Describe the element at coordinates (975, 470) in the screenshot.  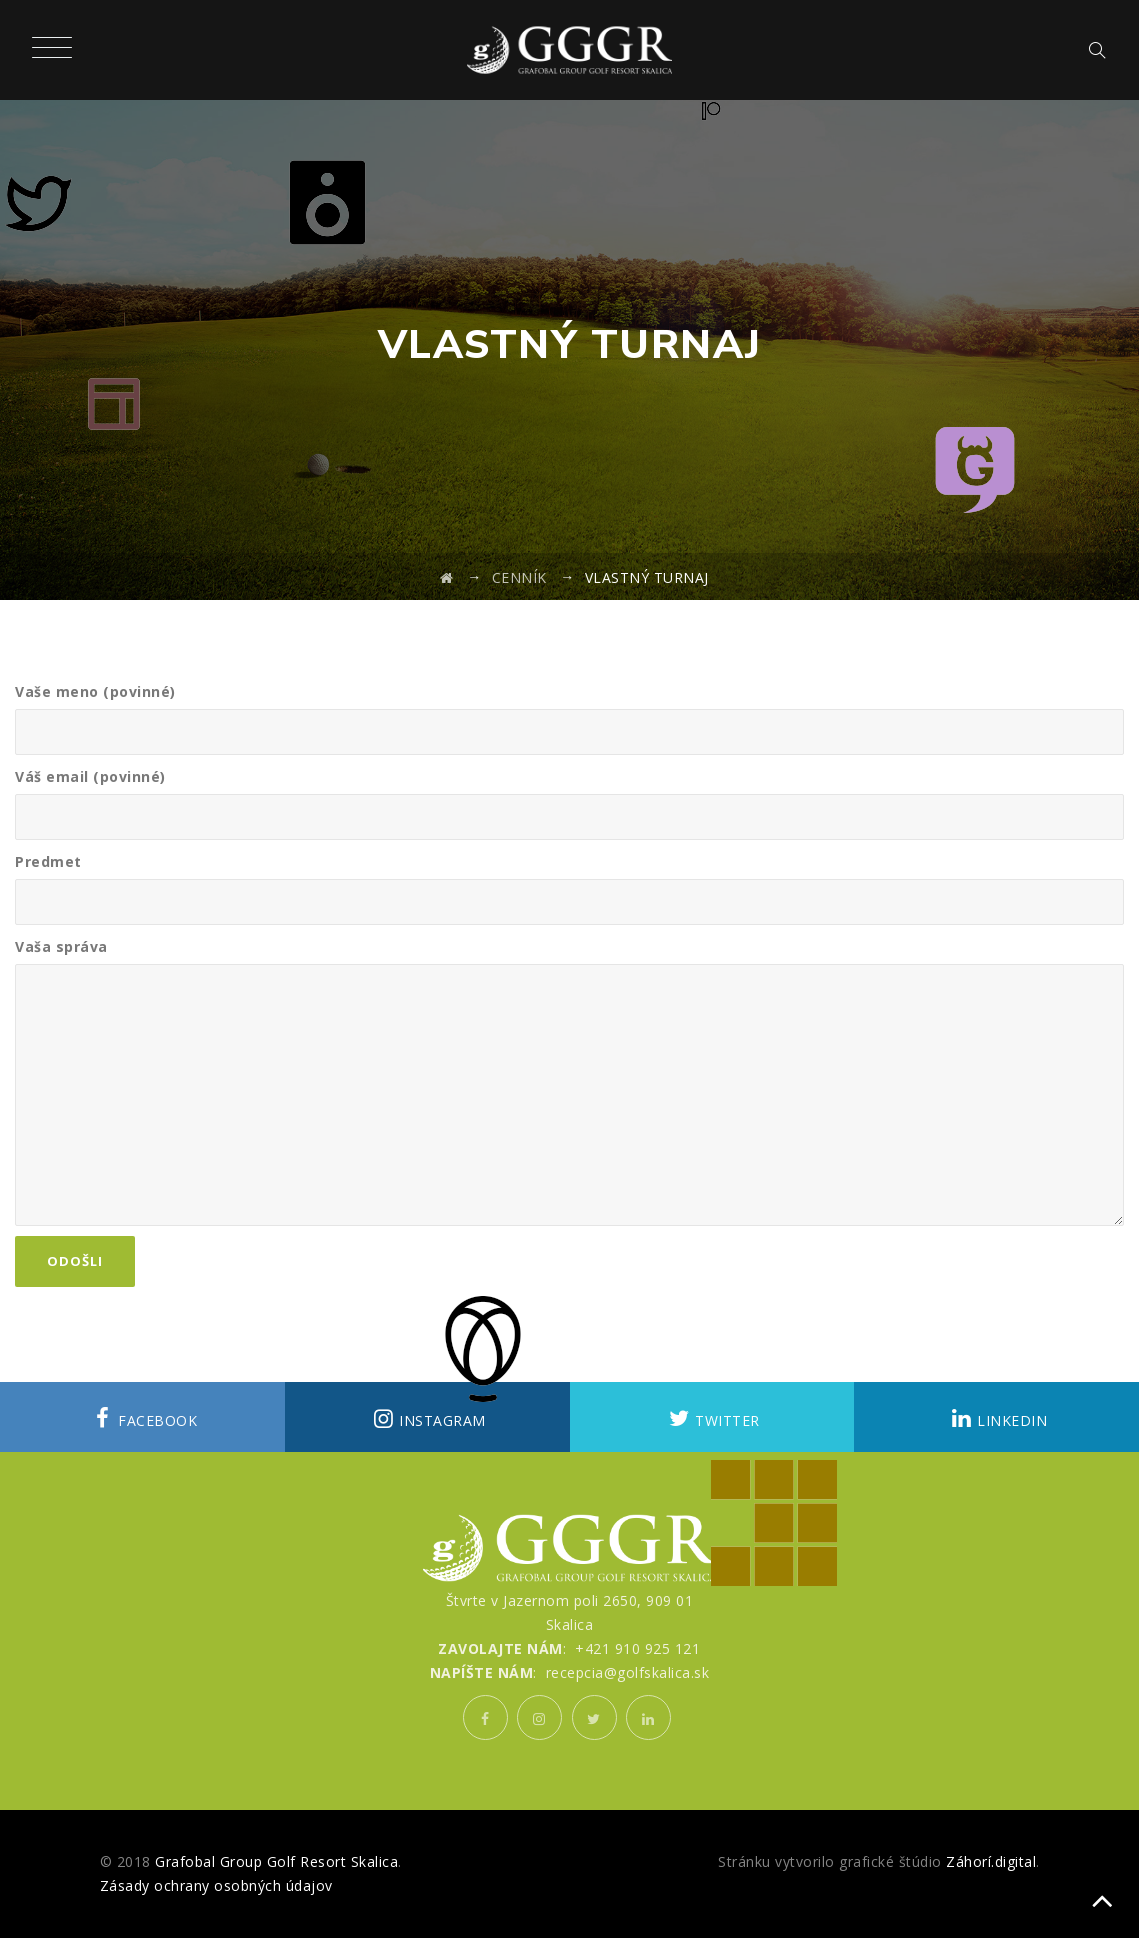
I see `link to GNU Social profile` at that location.